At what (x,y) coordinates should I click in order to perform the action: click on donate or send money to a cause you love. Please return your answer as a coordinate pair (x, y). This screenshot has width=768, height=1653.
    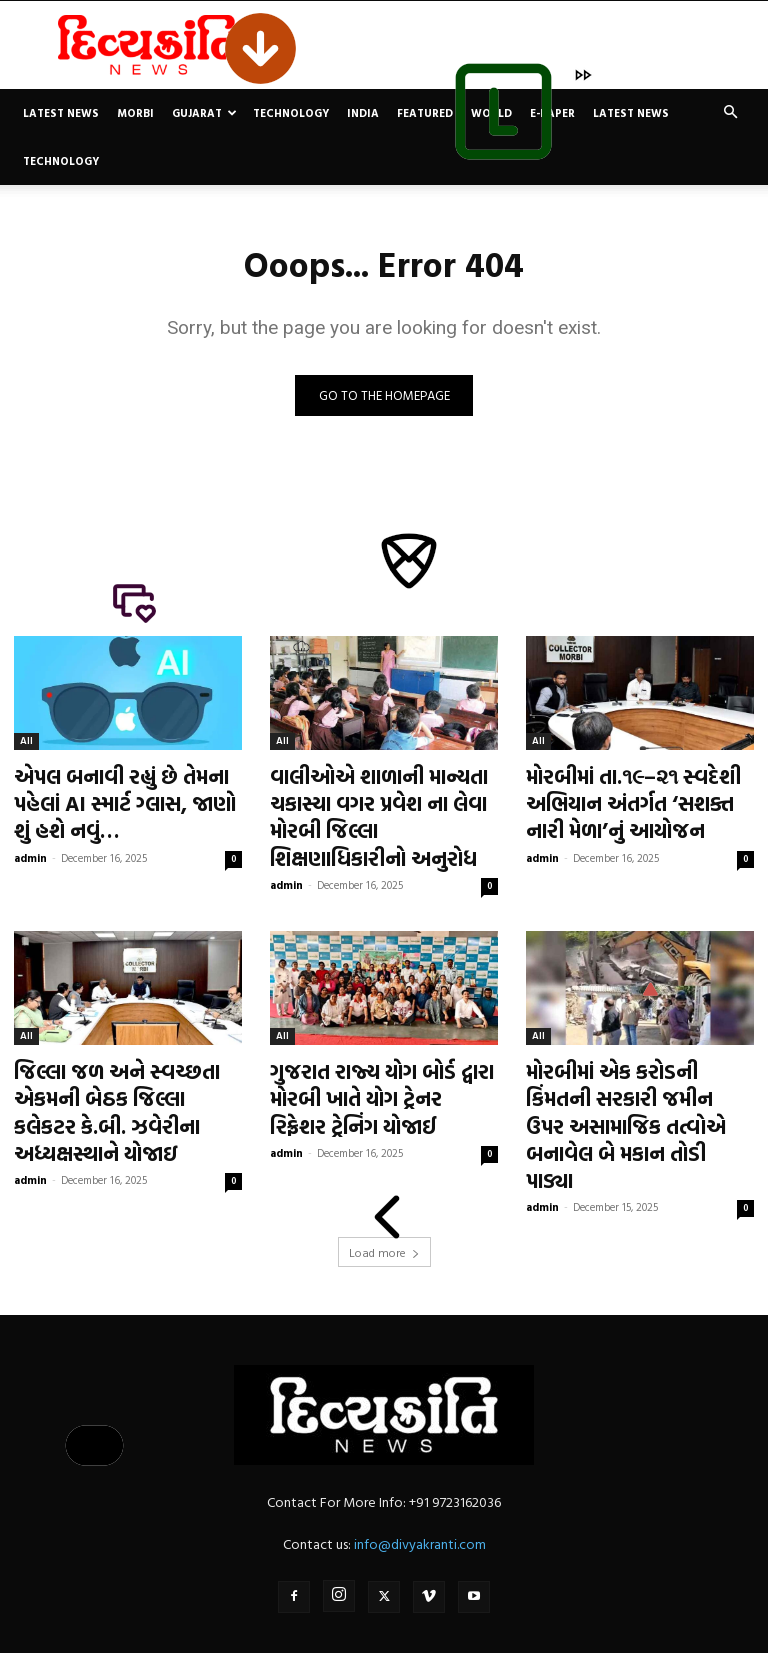
    Looking at the image, I should click on (133, 600).